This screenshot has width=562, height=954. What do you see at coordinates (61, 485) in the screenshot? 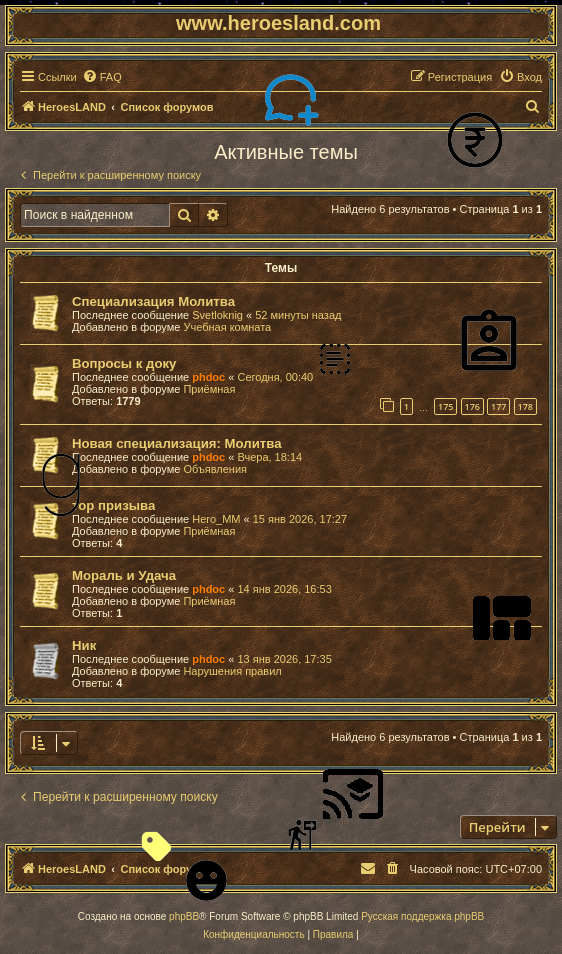
I see `open Goodreads app` at bounding box center [61, 485].